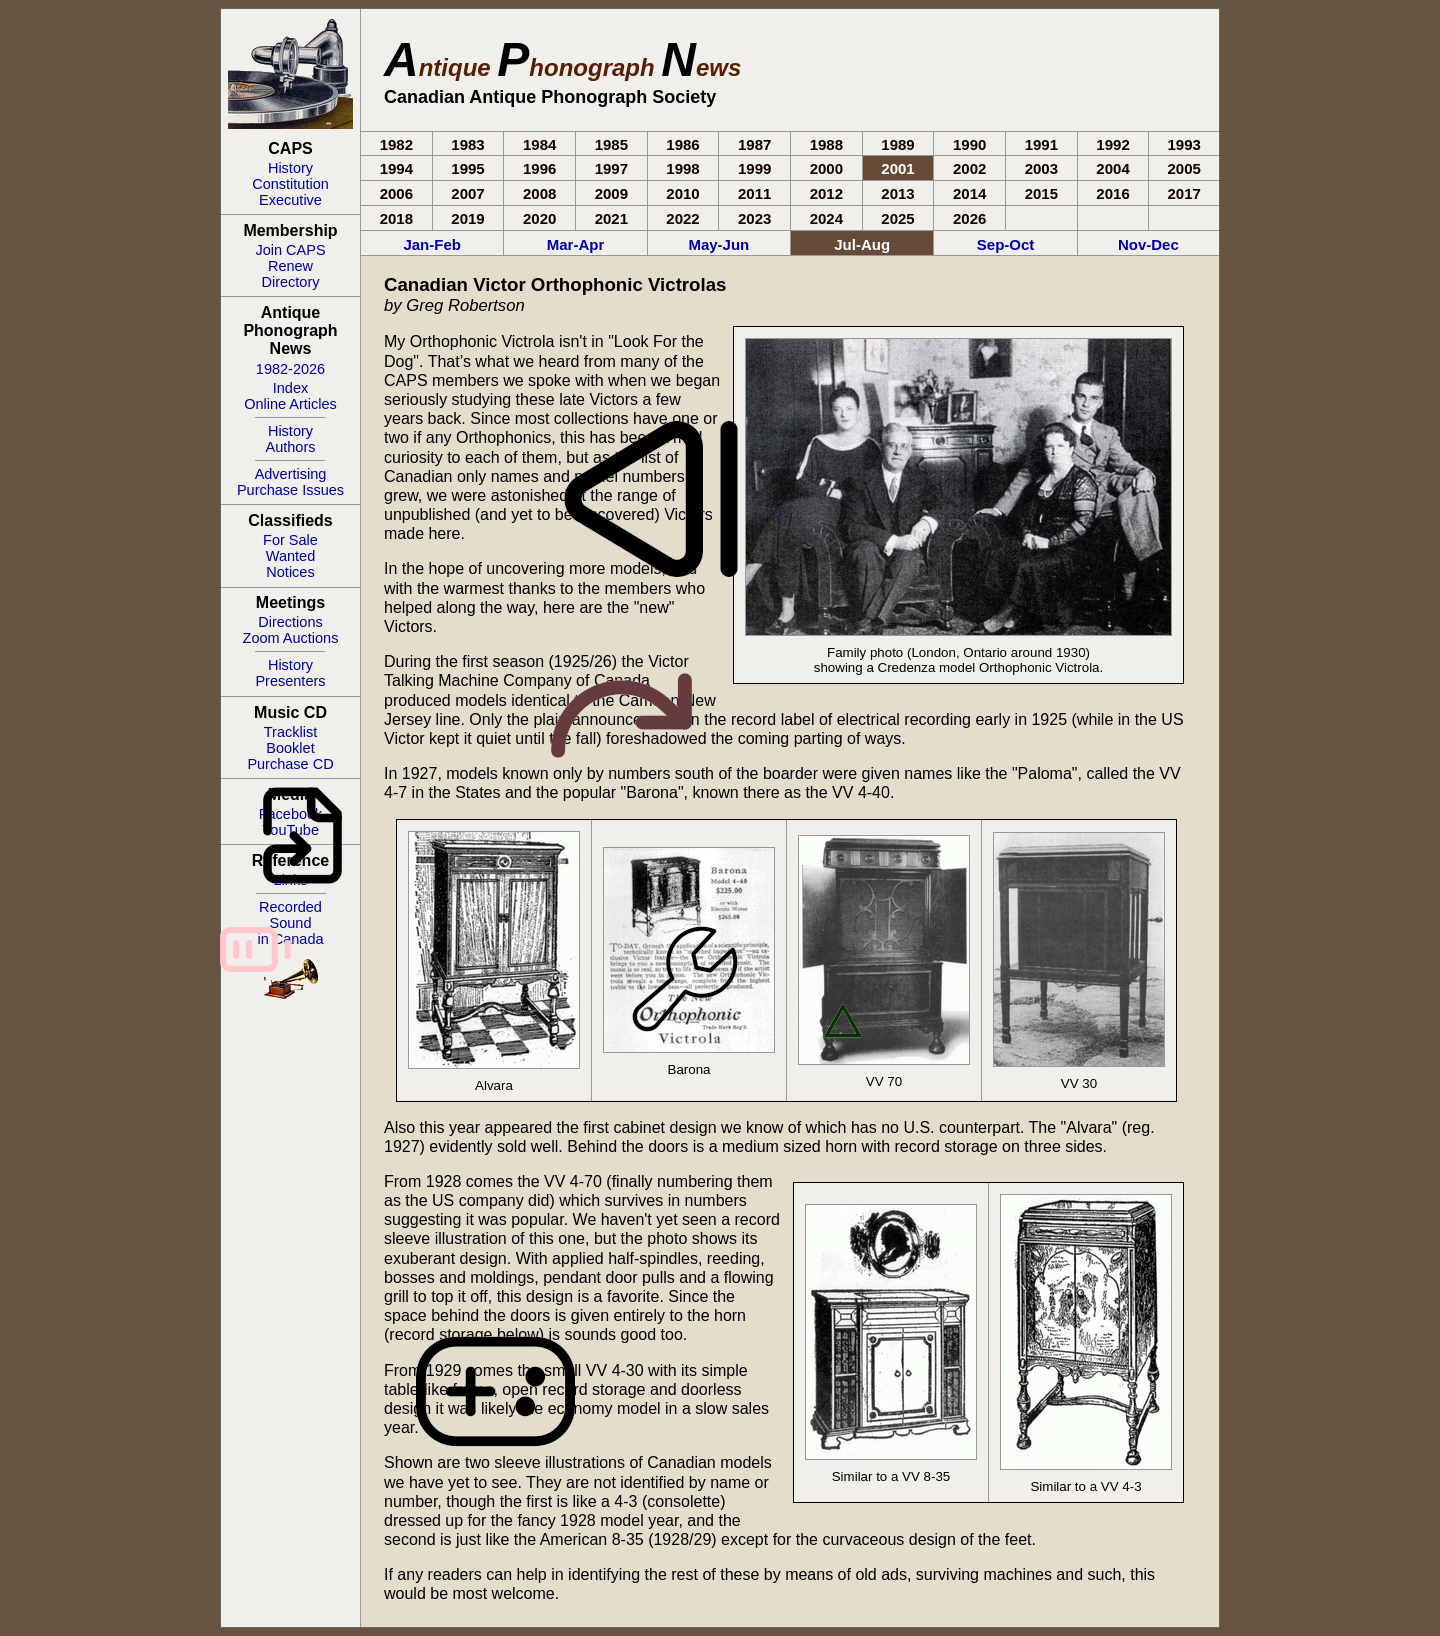  I want to click on open game-related files or projects, so click(495, 1386).